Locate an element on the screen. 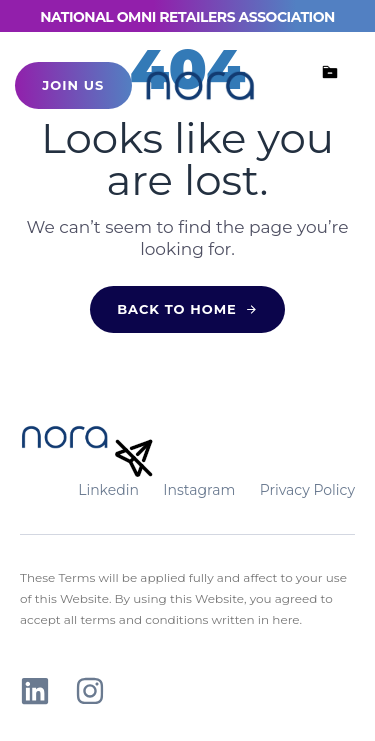  sending is disabled or unavailable is located at coordinates (134, 458).